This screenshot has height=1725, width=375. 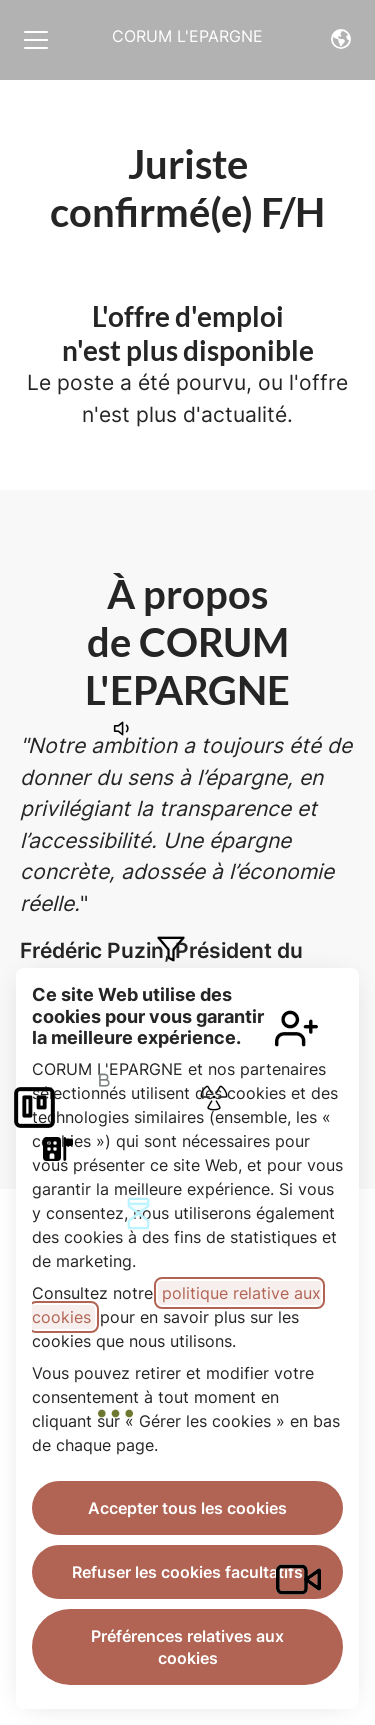 I want to click on indicates a timer with significant time remaining, so click(x=138, y=1213).